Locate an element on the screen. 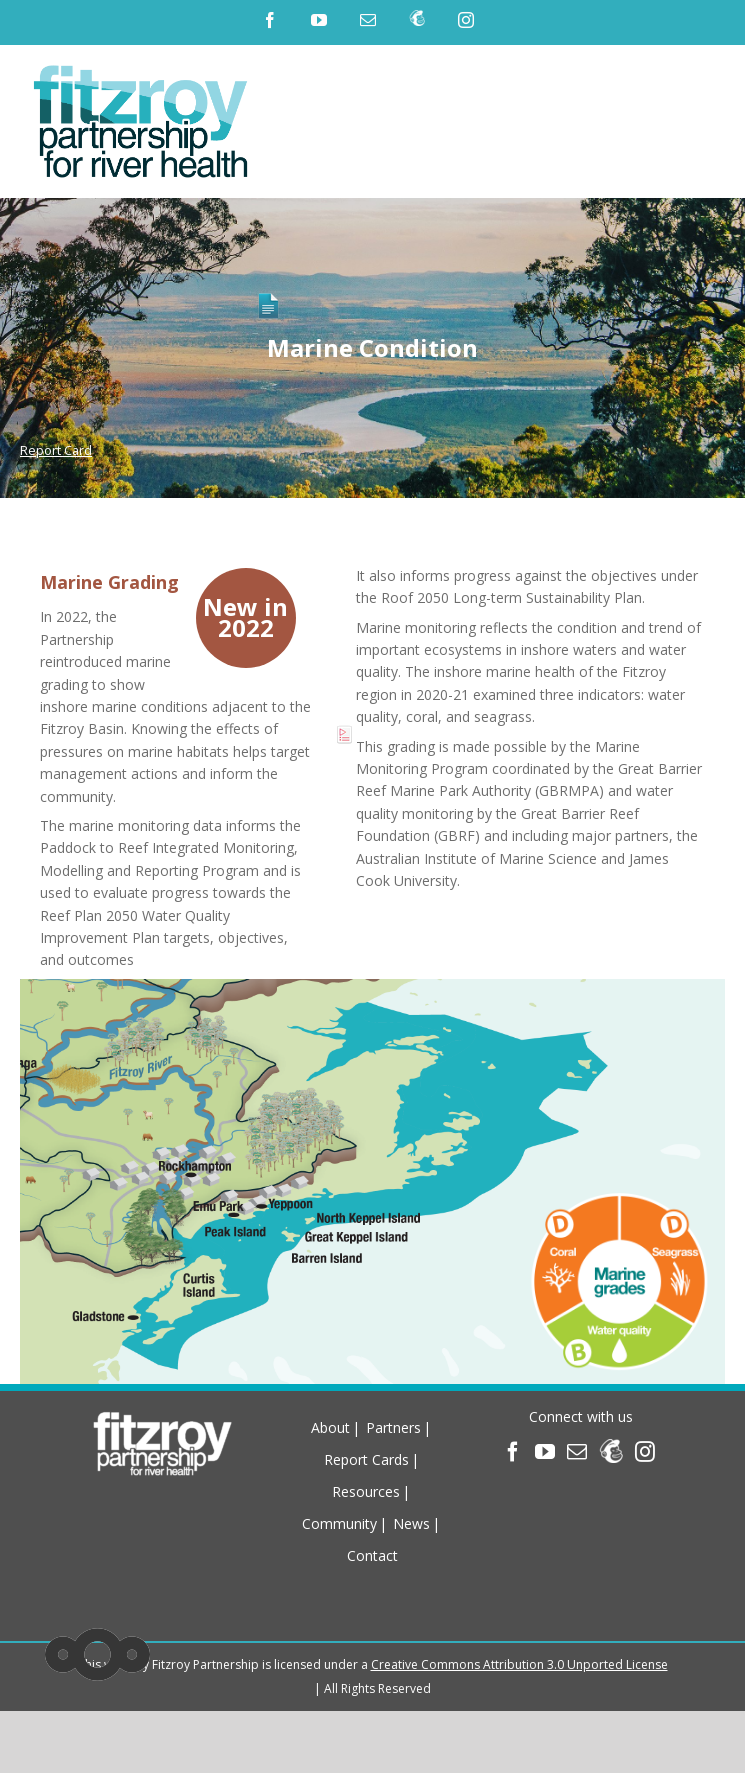 Image resolution: width=745 pixels, height=1773 pixels. opendocument text template file is located at coordinates (268, 306).